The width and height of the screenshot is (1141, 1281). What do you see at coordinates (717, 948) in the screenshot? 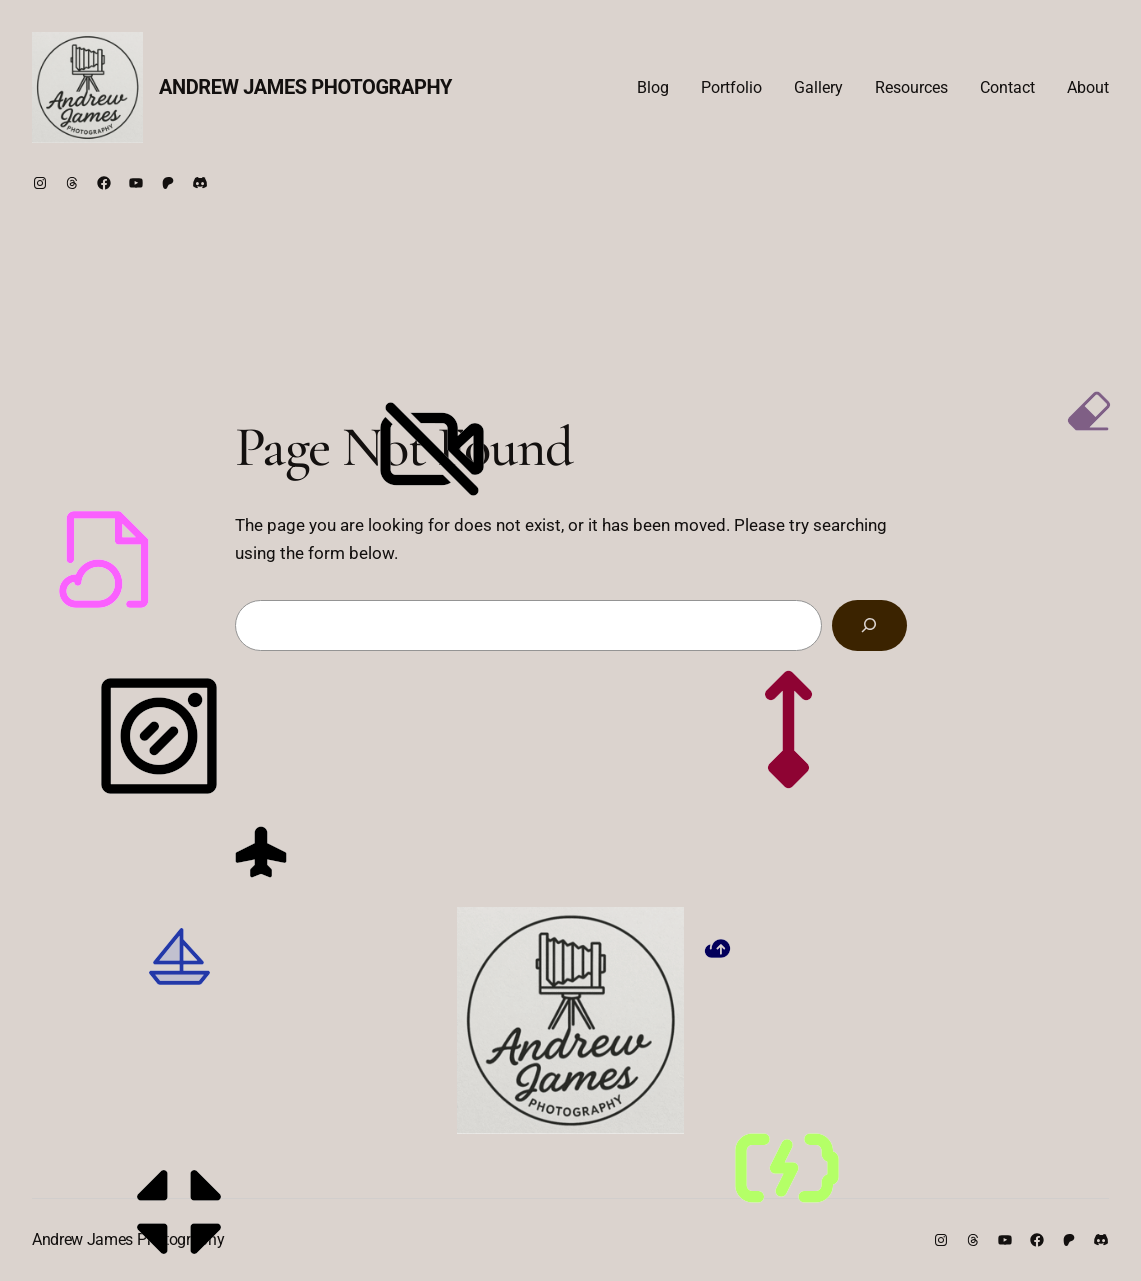
I see `upload file to cloud storage` at bounding box center [717, 948].